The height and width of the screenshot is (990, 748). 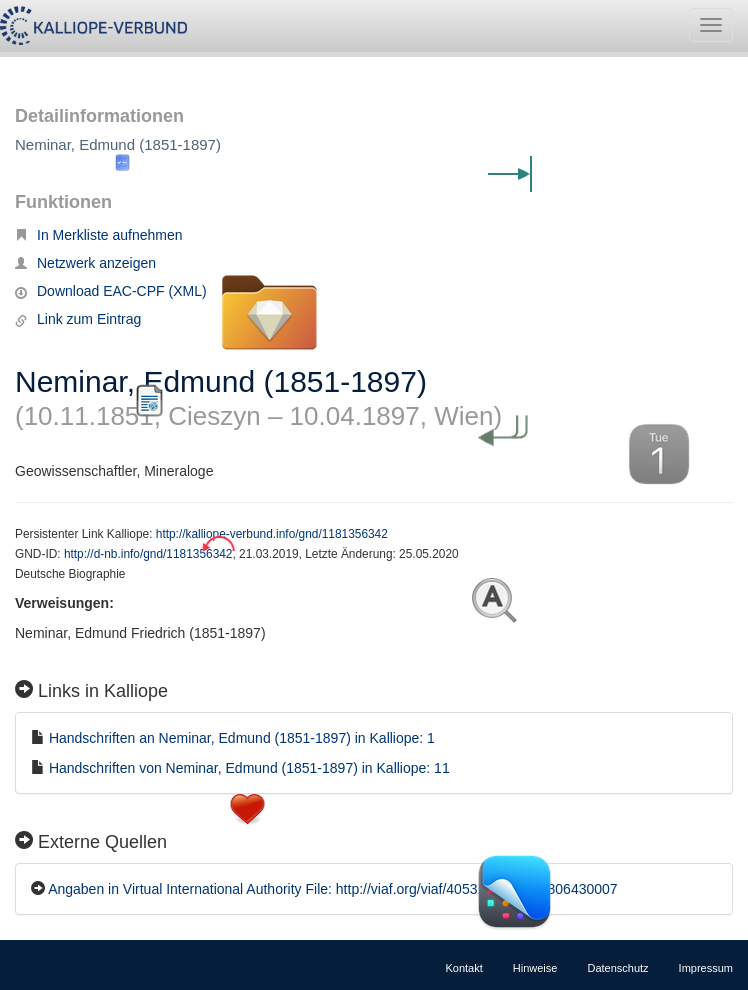 What do you see at coordinates (269, 315) in the screenshot?
I see `open sketch app project files` at bounding box center [269, 315].